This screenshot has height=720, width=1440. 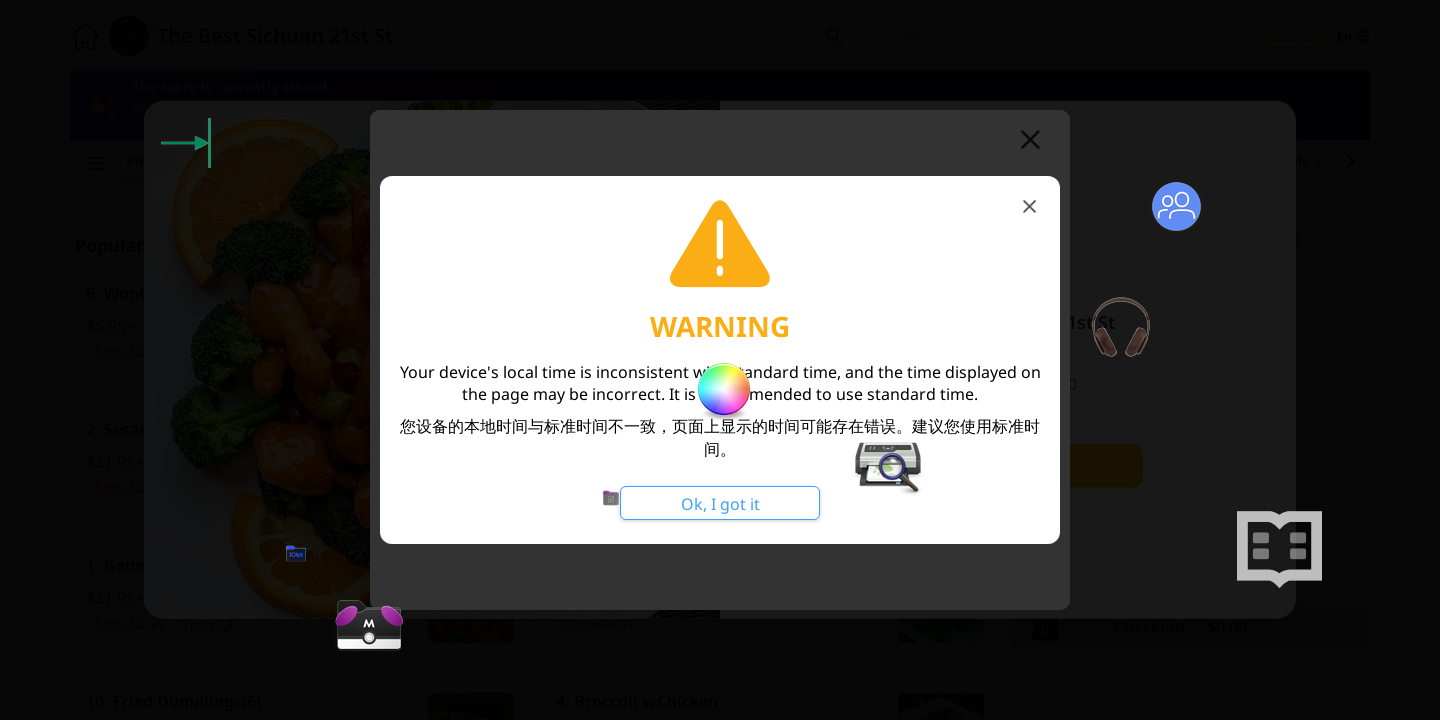 I want to click on connect bluetooth headphones, so click(x=1121, y=328).